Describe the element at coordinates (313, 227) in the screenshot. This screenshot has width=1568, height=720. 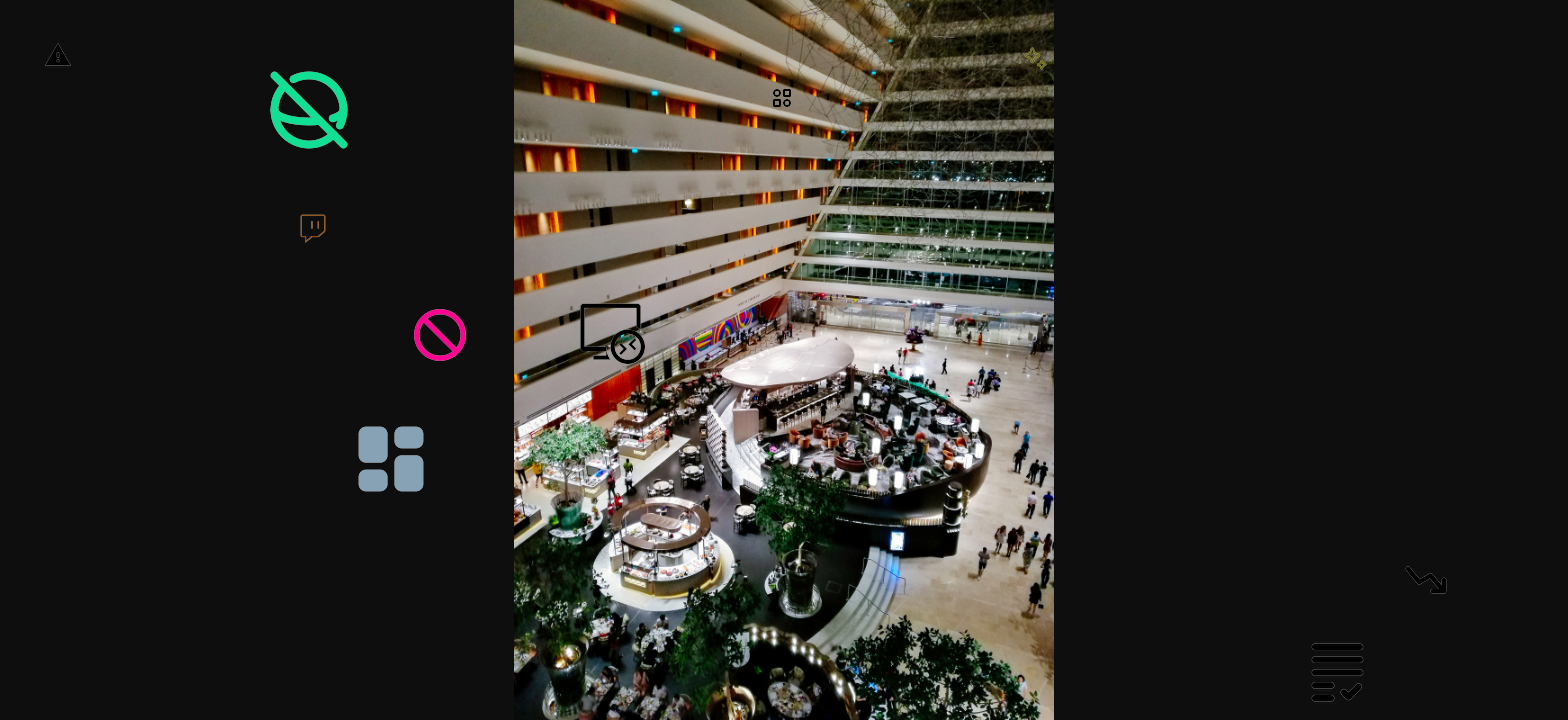
I see `open the Twitch app` at that location.